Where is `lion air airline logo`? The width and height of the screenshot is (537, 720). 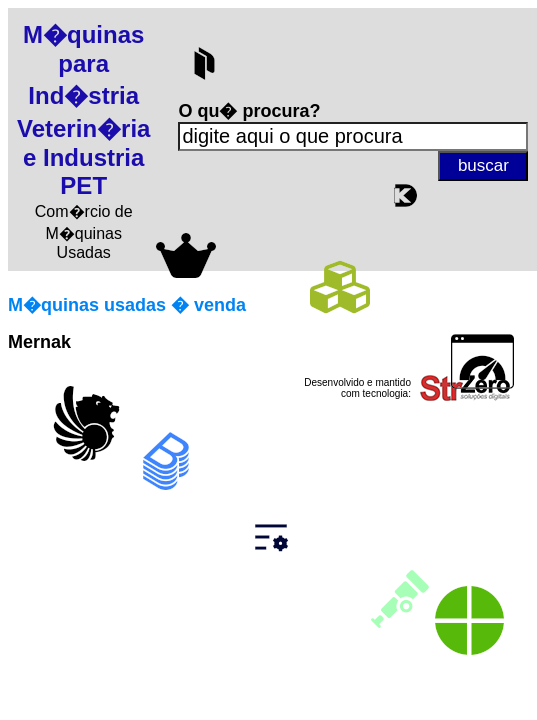 lion air airline logo is located at coordinates (86, 423).